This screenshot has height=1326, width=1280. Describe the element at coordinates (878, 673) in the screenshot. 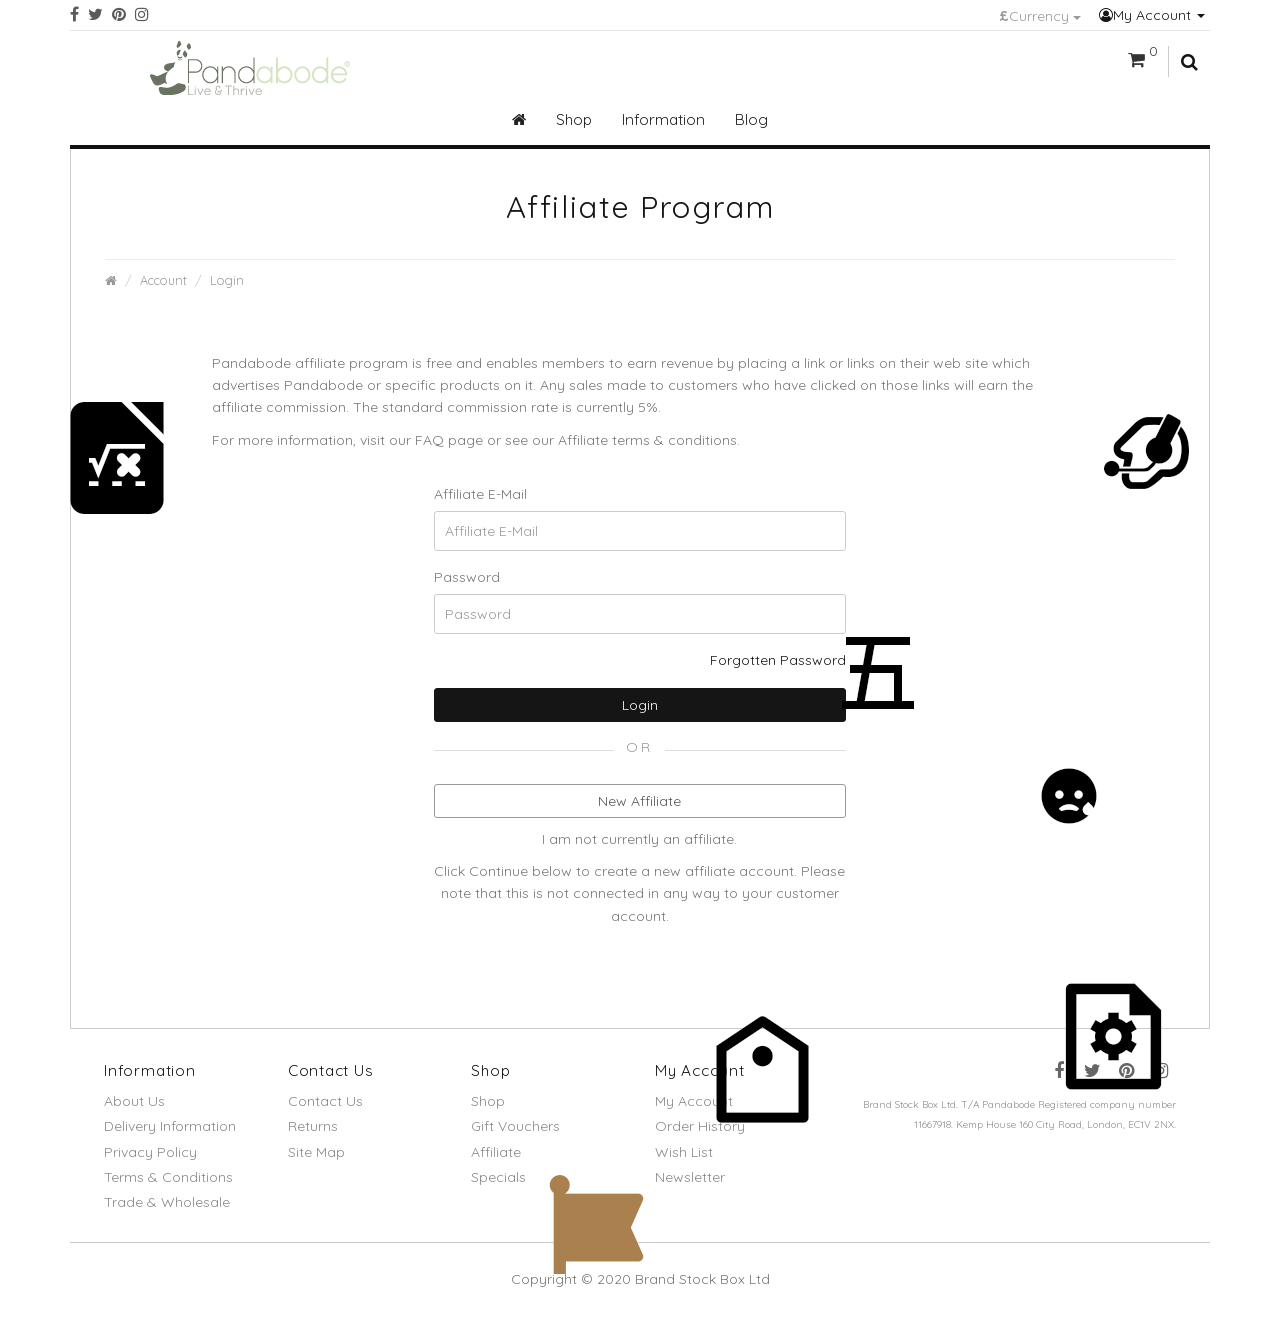

I see `switch to wubi input method` at that location.